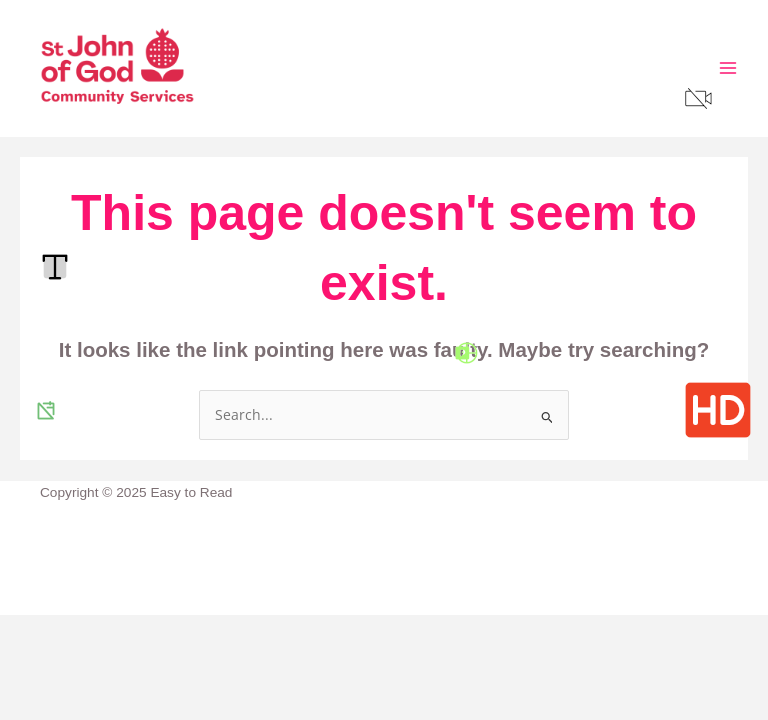 The height and width of the screenshot is (720, 768). Describe the element at coordinates (46, 411) in the screenshot. I see `indicates calendar or scheduling is disabled` at that location.